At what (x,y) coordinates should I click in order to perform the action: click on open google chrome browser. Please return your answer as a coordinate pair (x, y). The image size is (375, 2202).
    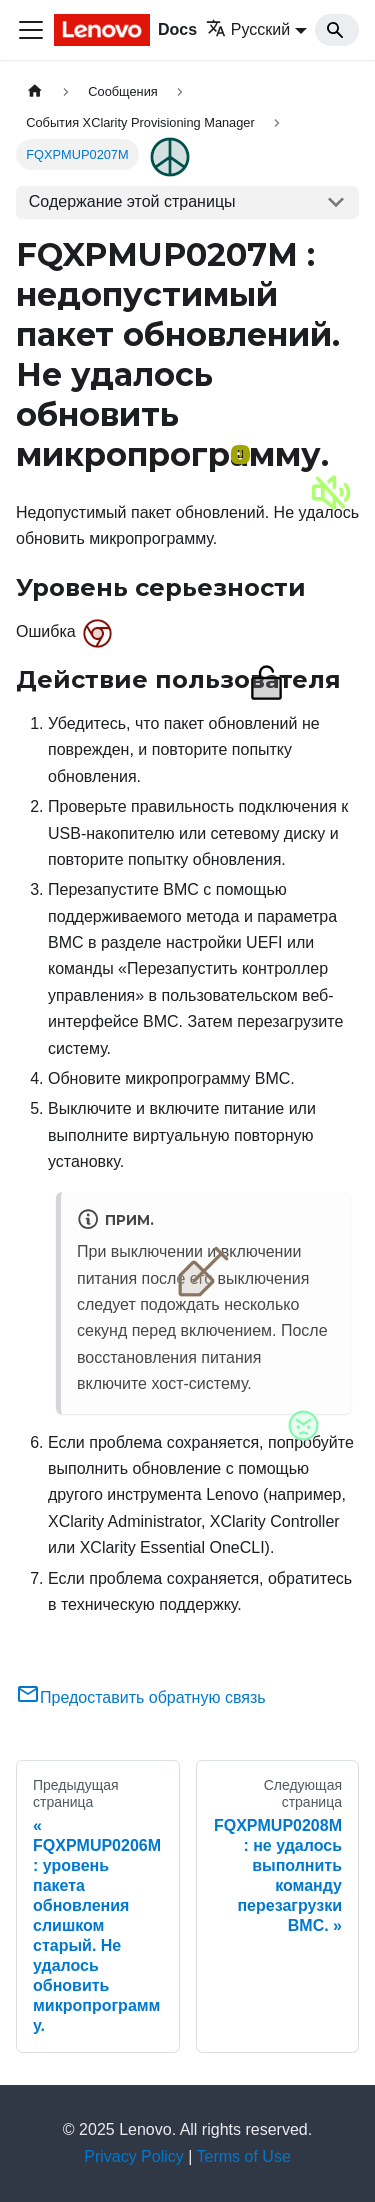
    Looking at the image, I should click on (97, 633).